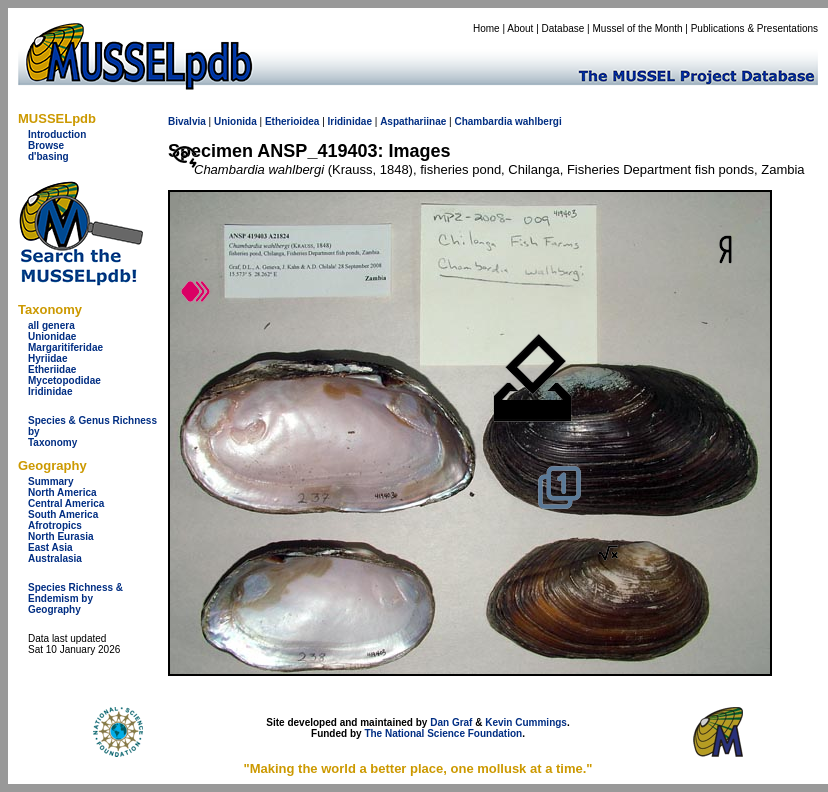 The image size is (828, 792). I want to click on access mathematical or scientific calculator functions, so click(608, 553).